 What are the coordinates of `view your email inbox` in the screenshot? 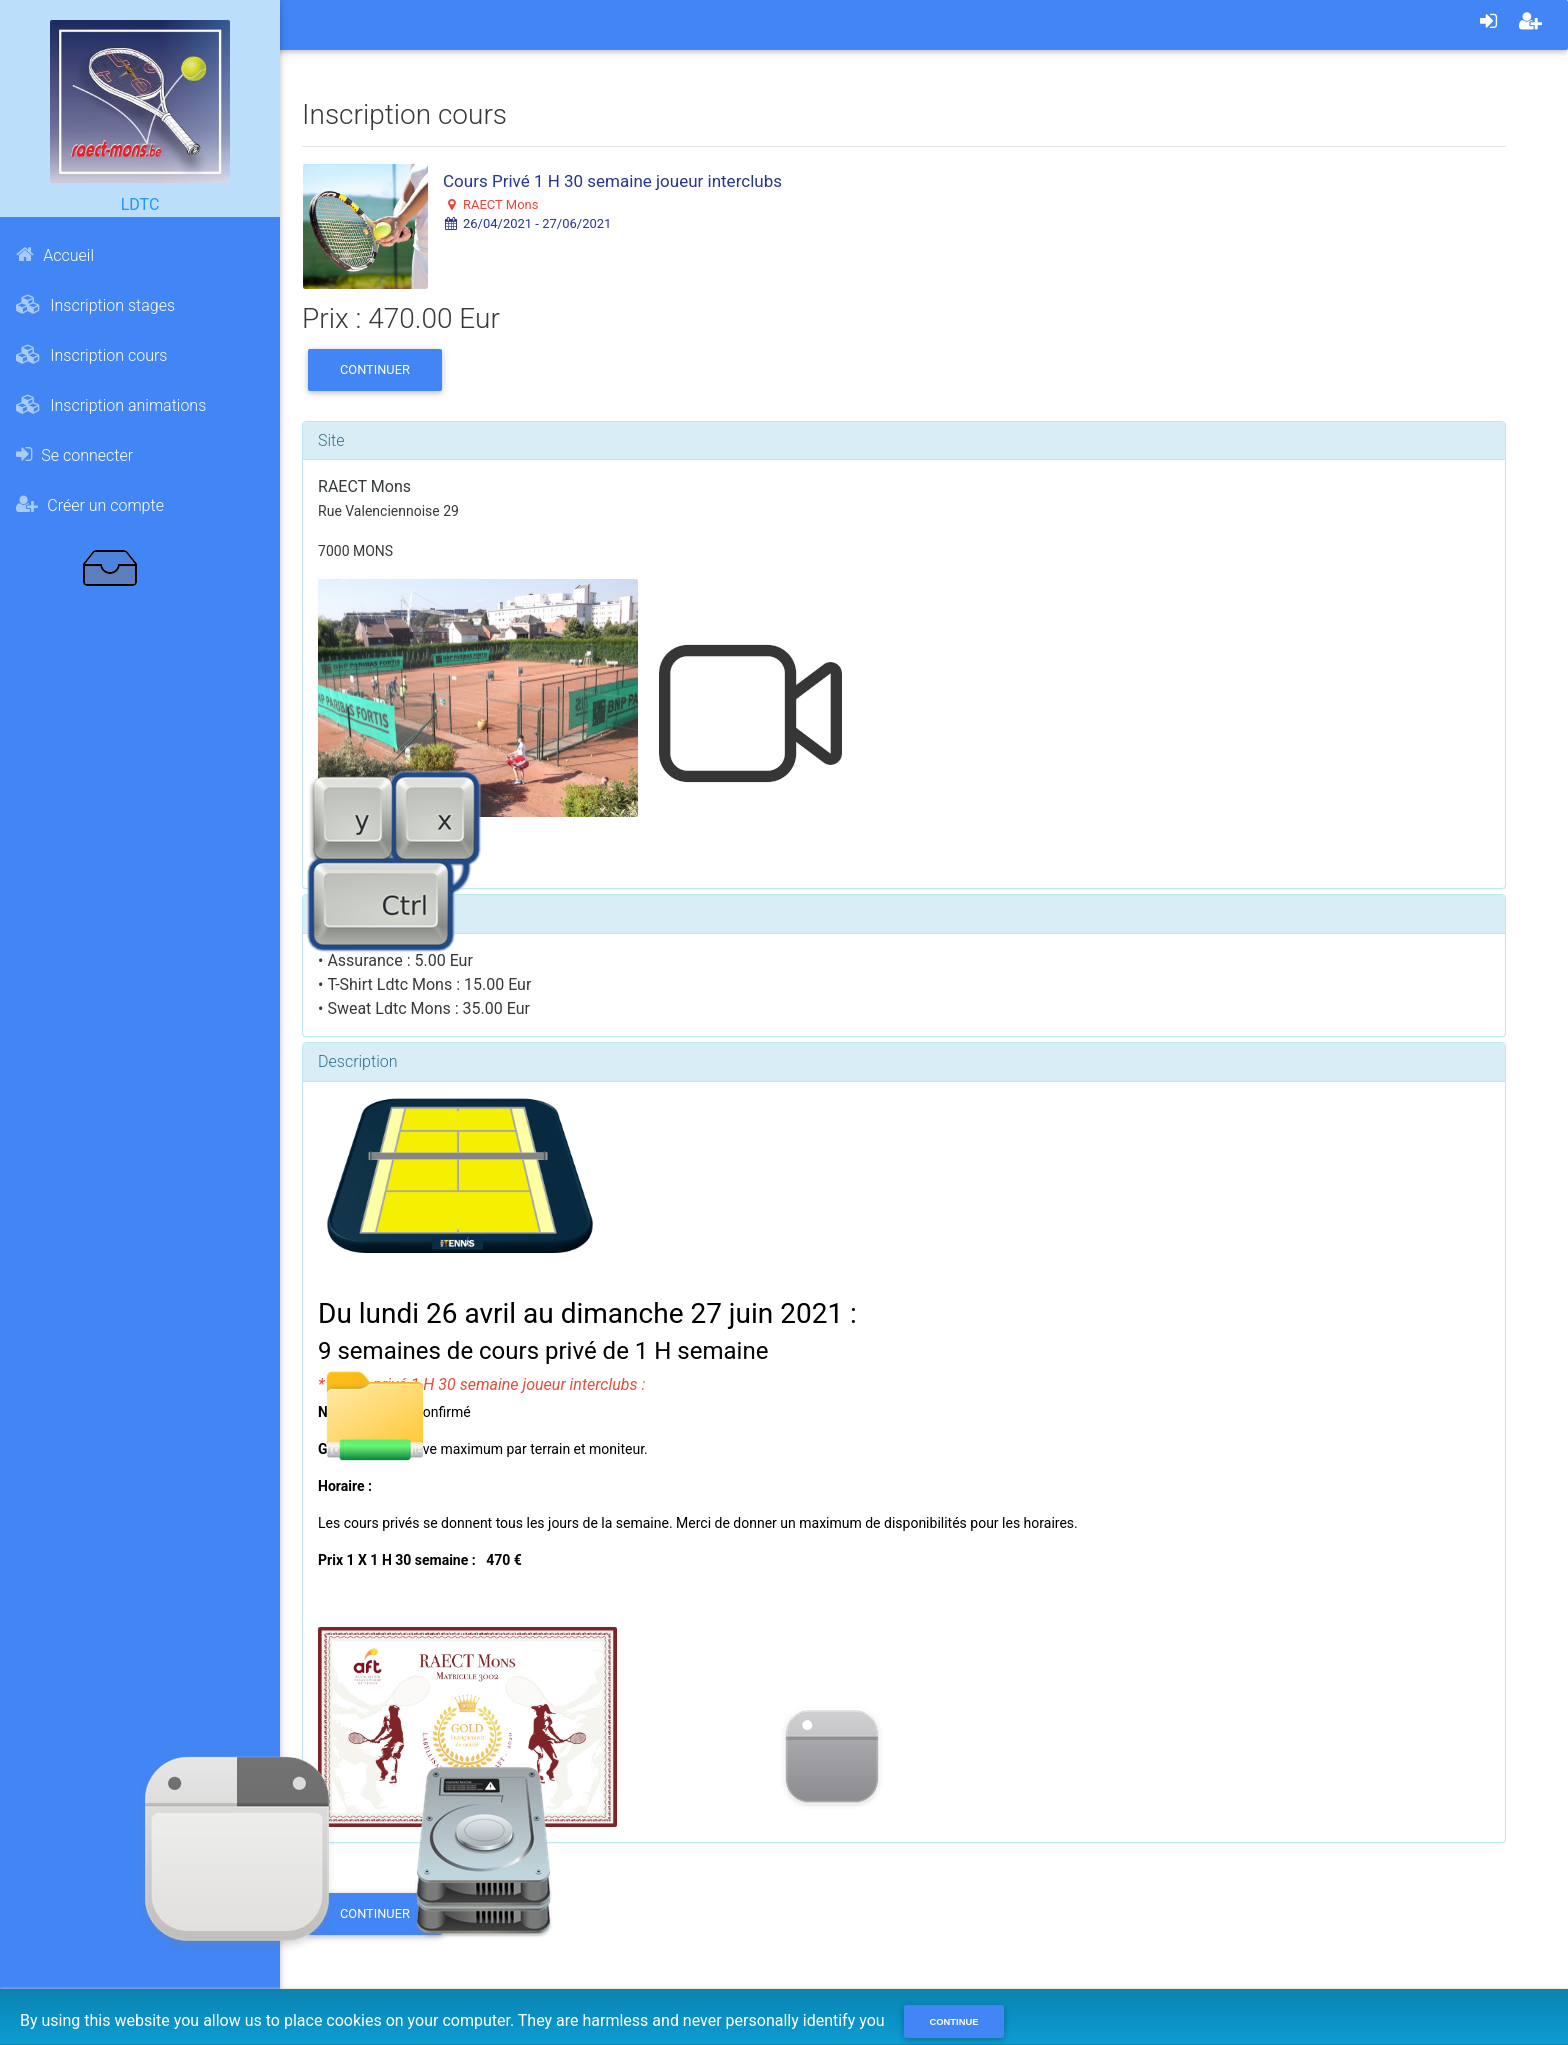 It's located at (110, 568).